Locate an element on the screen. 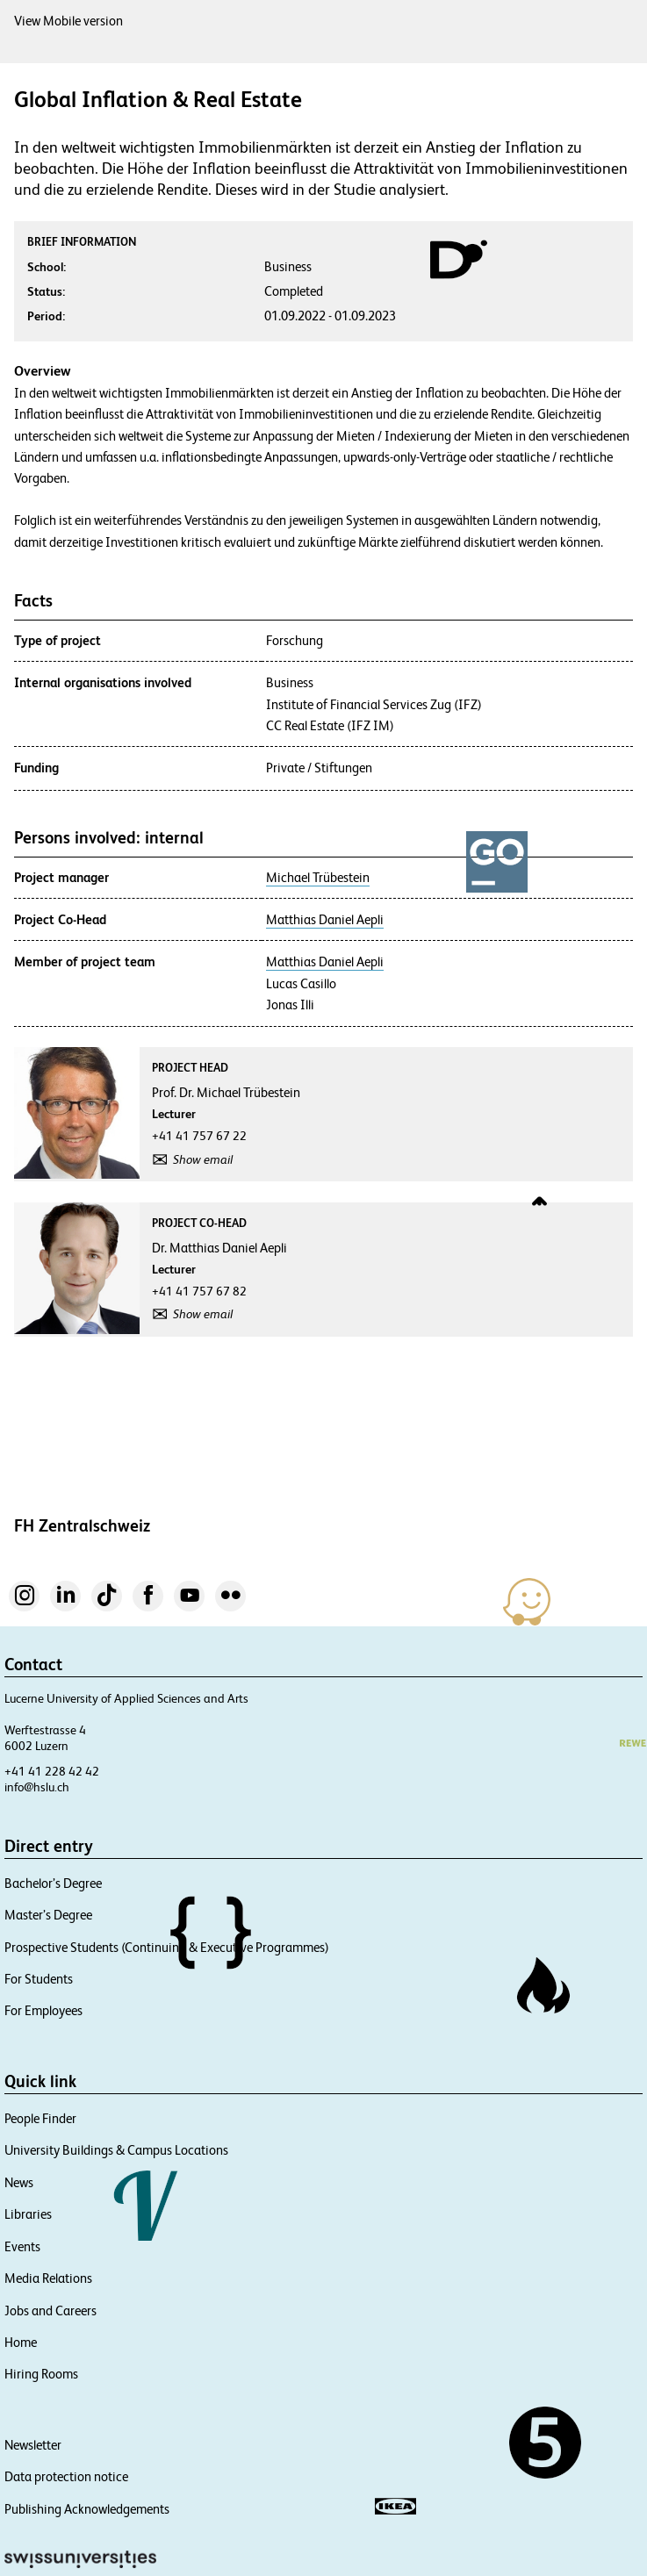  vala programming language logo is located at coordinates (146, 2206).